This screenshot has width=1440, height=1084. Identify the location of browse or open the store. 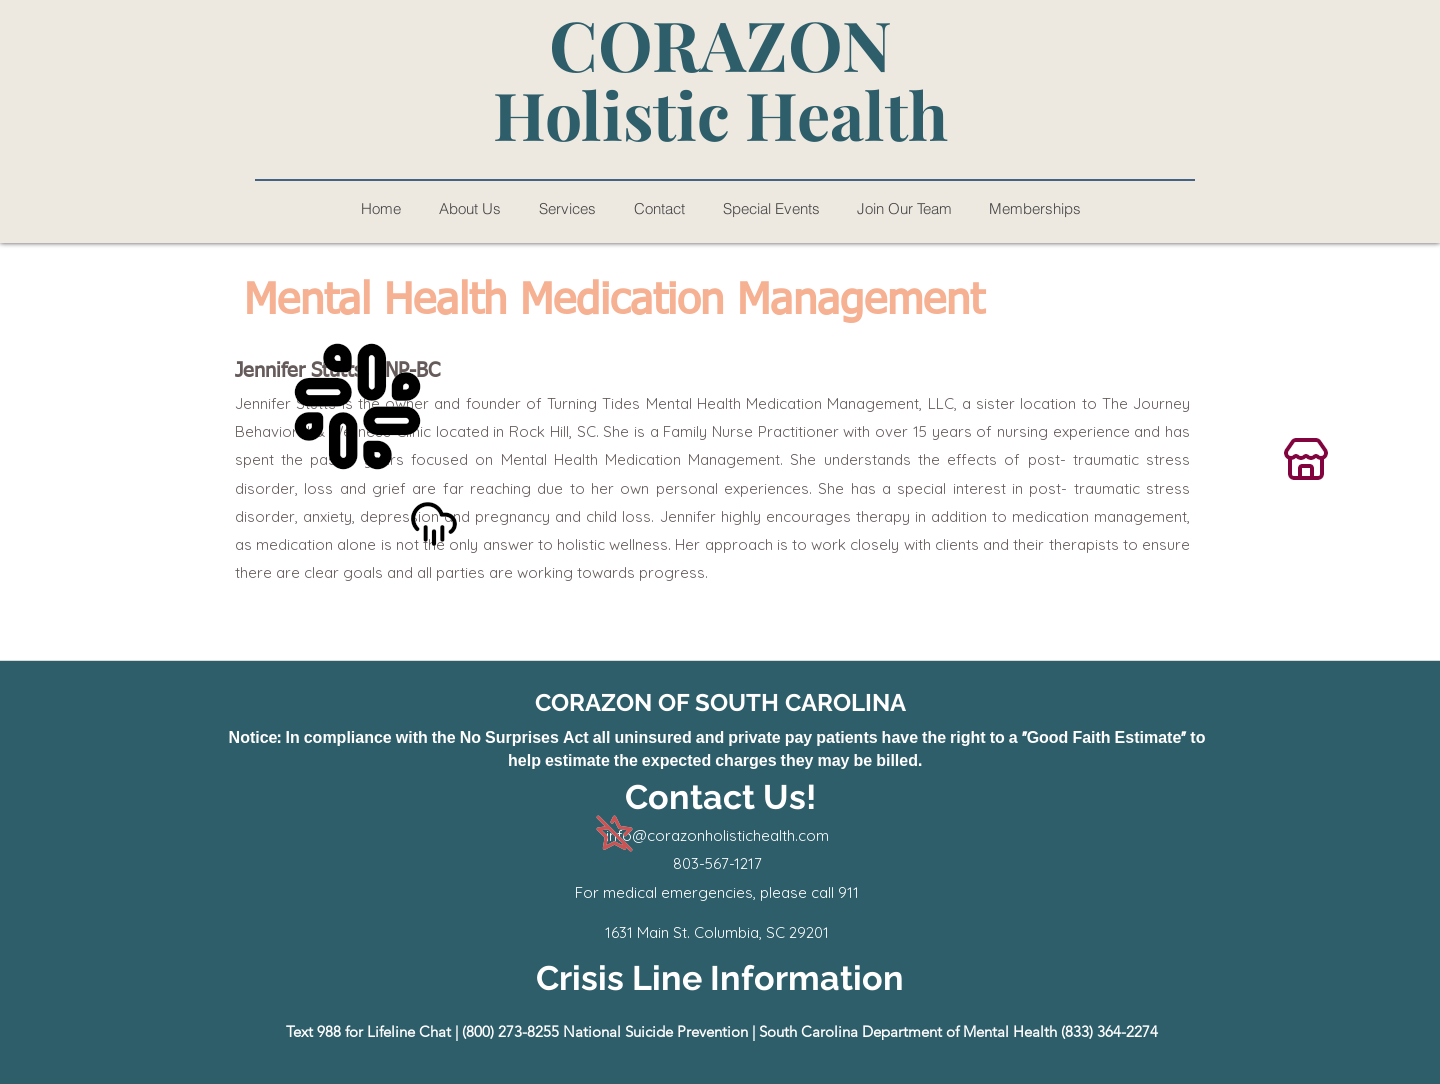
(1306, 460).